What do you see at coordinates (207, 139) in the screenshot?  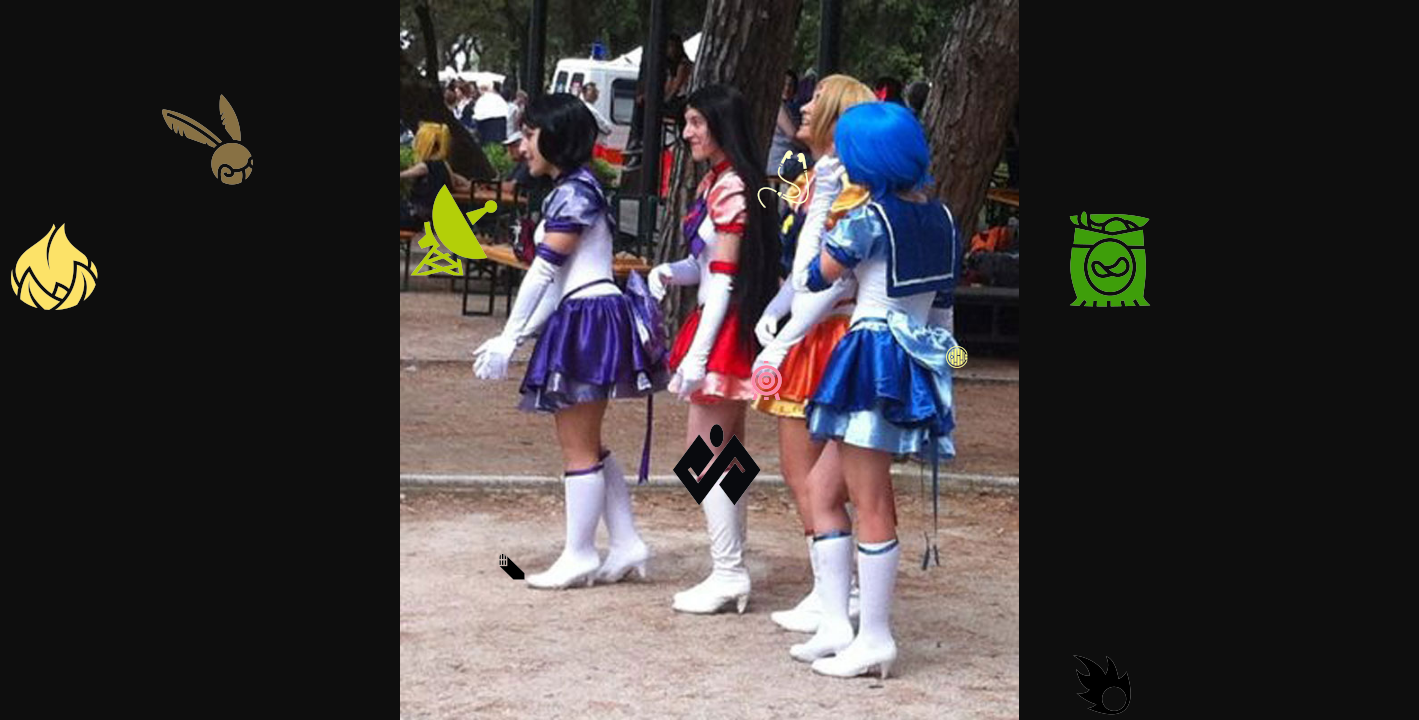 I see `golden snitch icon from Harry Potter quidditch` at bounding box center [207, 139].